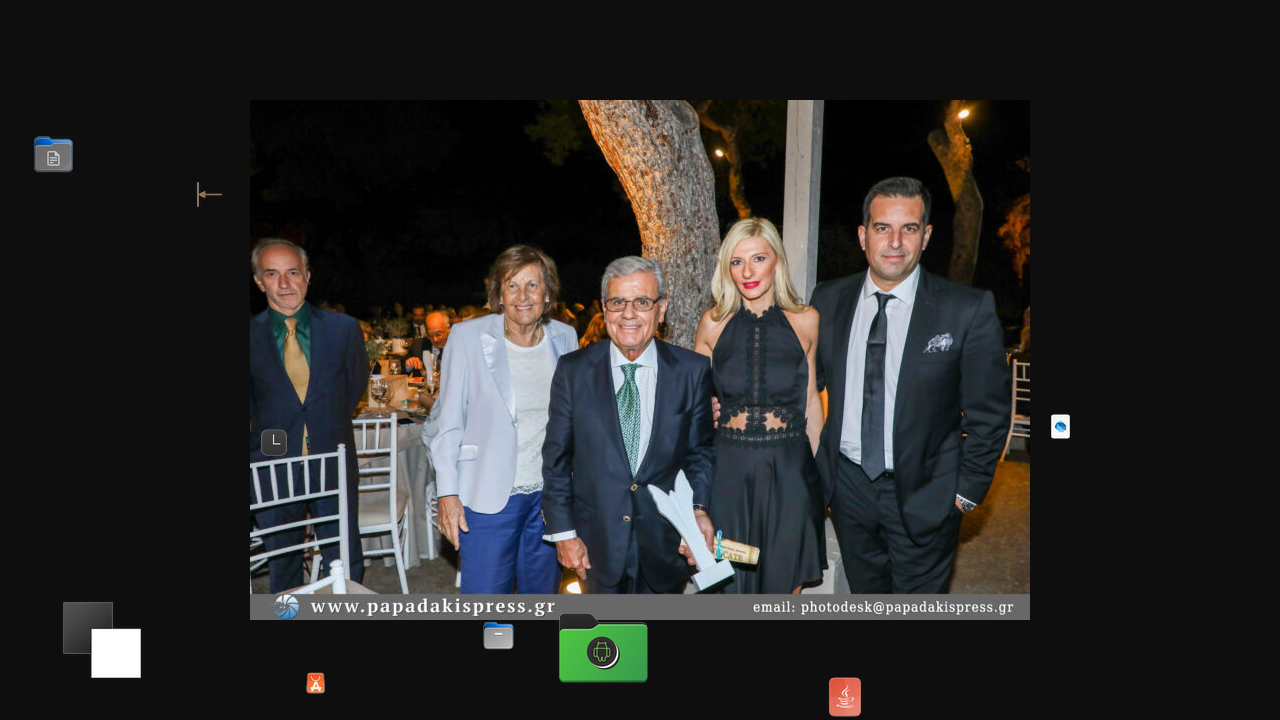 This screenshot has height=720, width=1280. Describe the element at coordinates (53, 153) in the screenshot. I see `open your documents folder` at that location.